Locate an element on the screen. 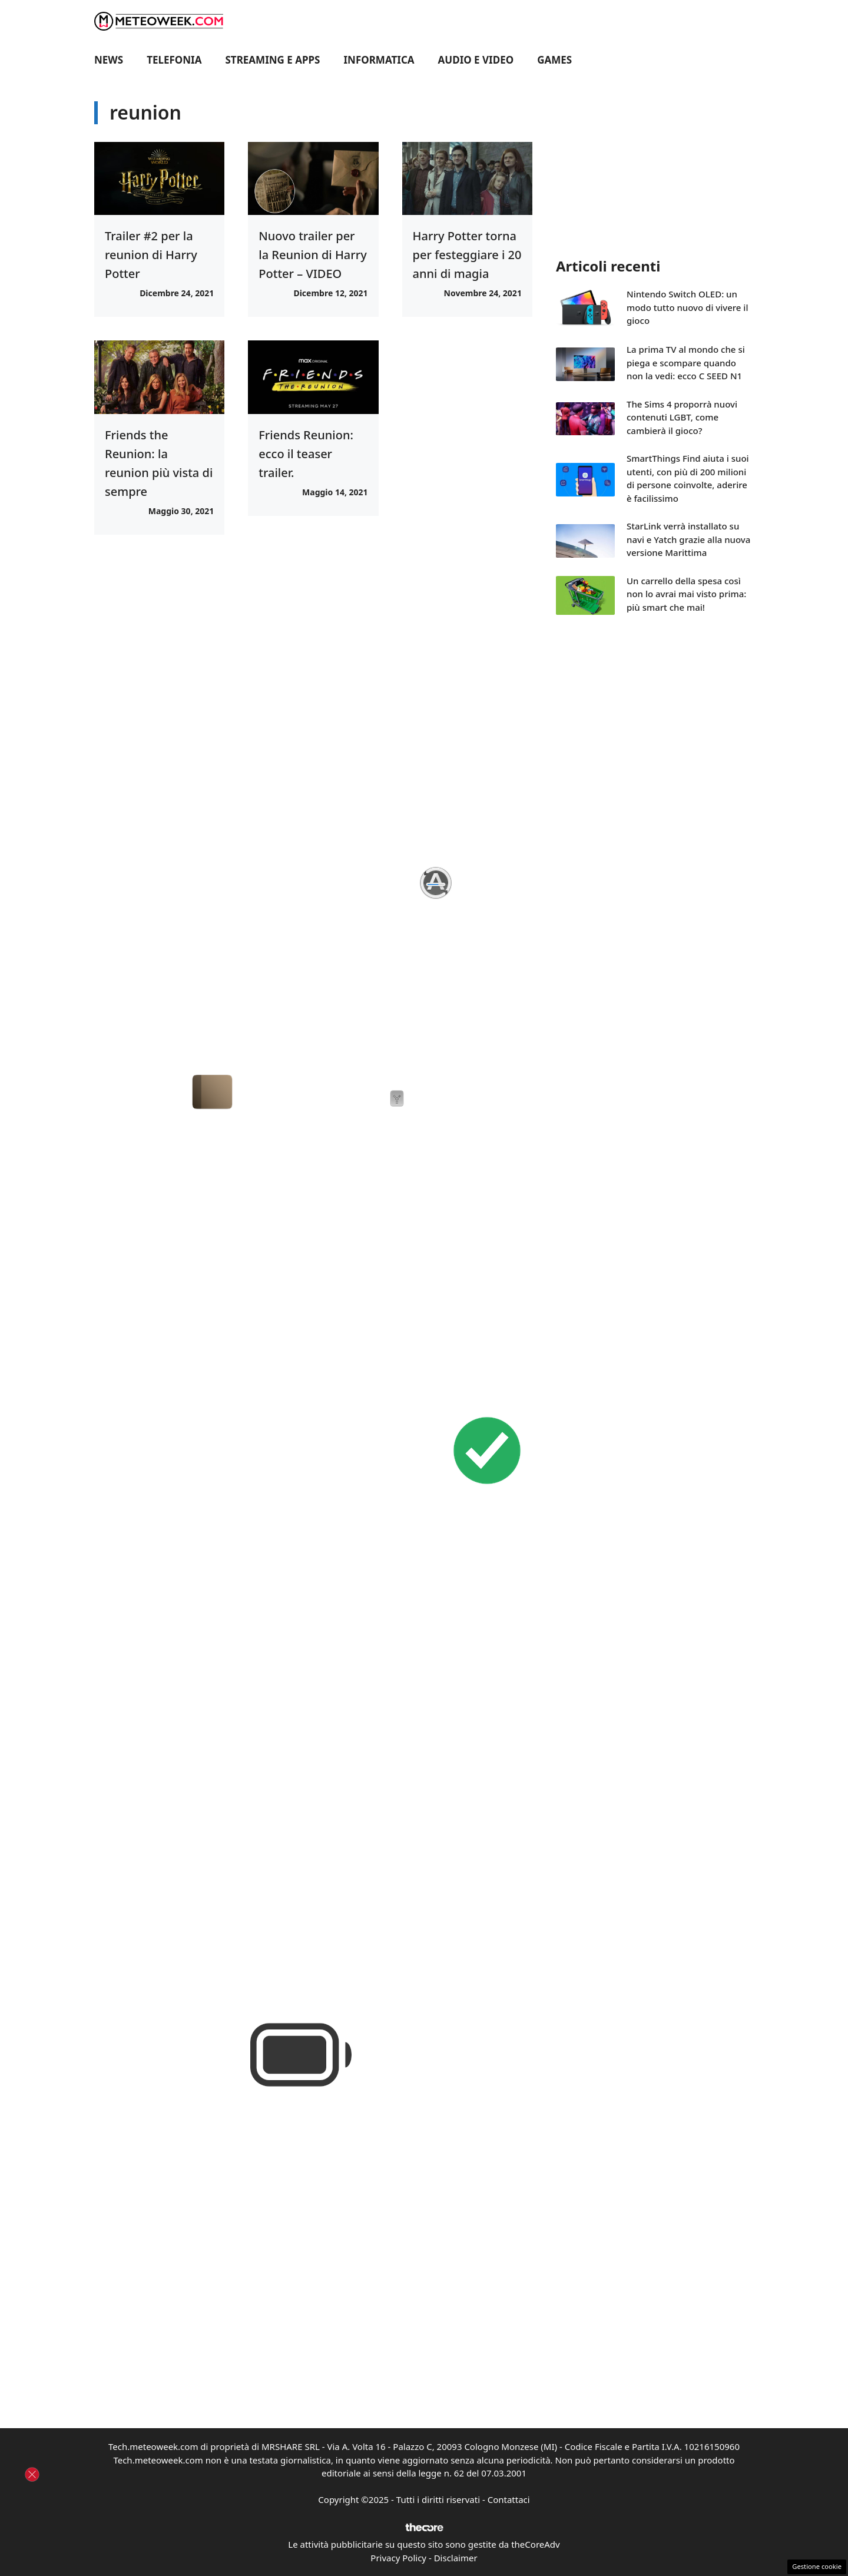 The image size is (848, 2576). indicates current battery level is located at coordinates (301, 2055).